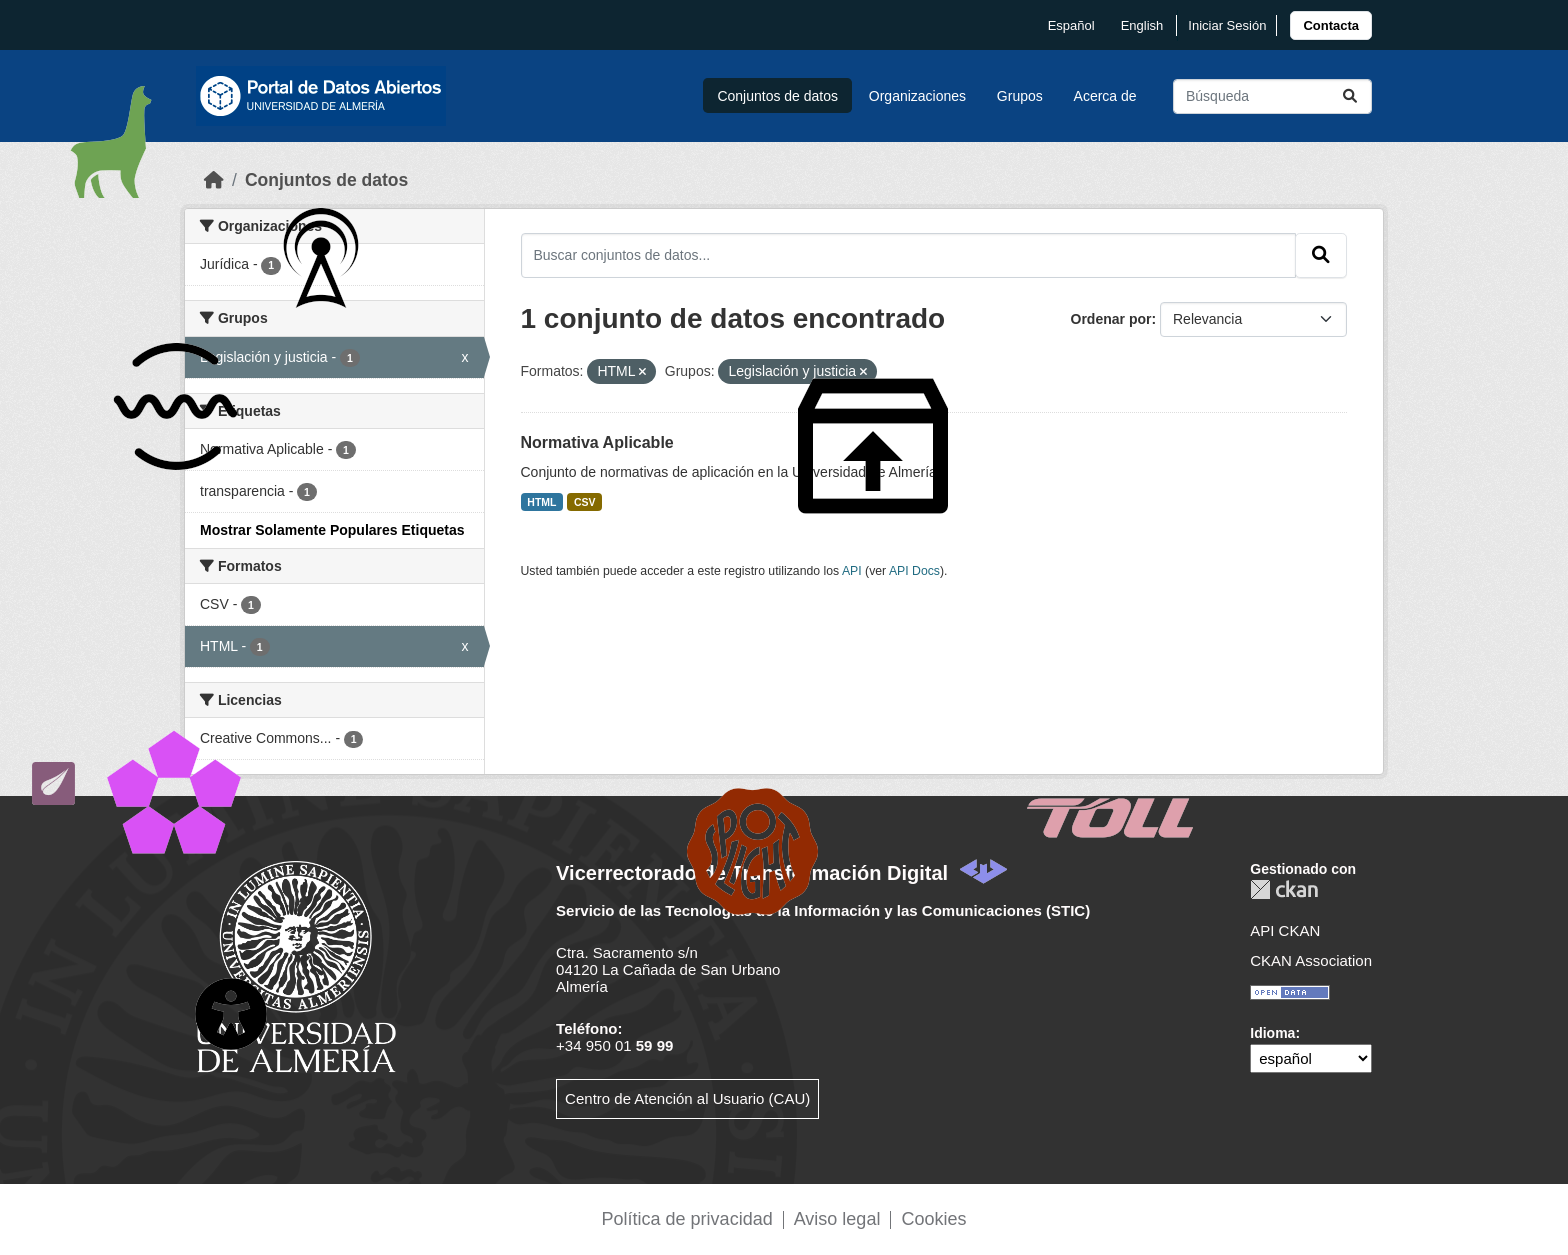  I want to click on toll group logistics company logo, so click(1110, 818).